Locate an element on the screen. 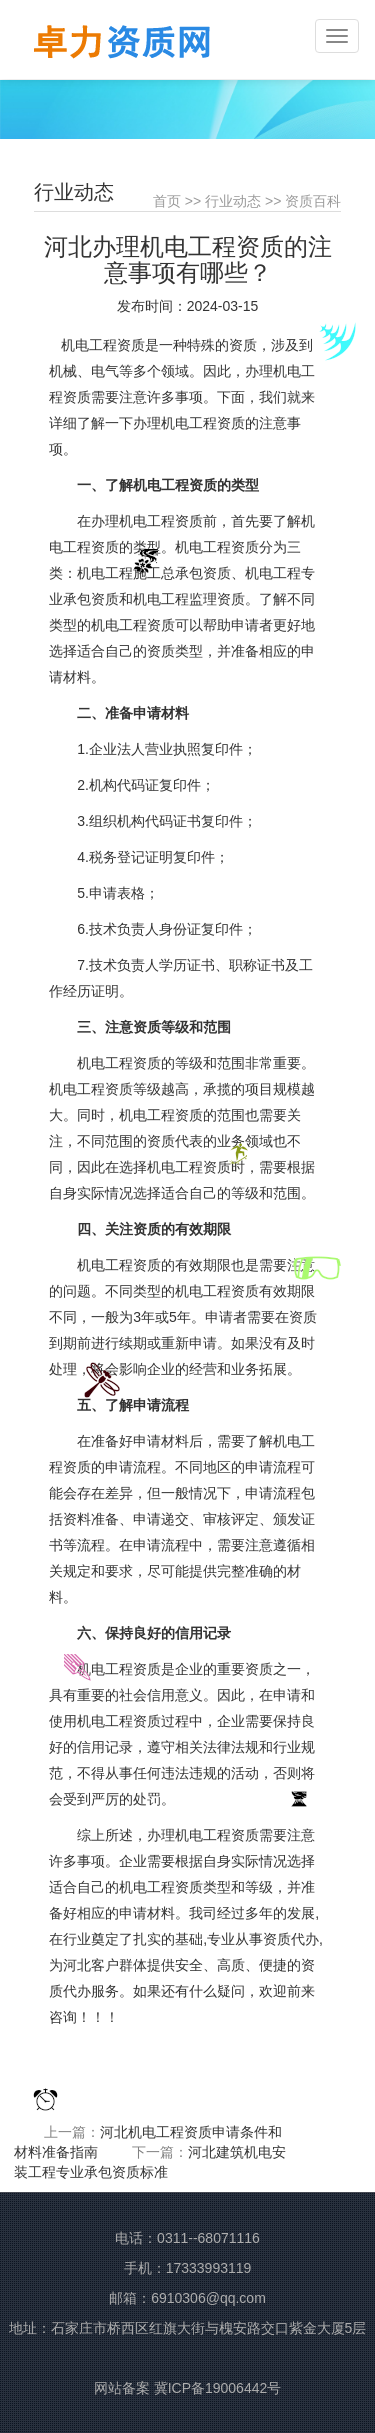 This screenshot has width=375, height=2433. access skateboarding games or activities is located at coordinates (238, 1153).